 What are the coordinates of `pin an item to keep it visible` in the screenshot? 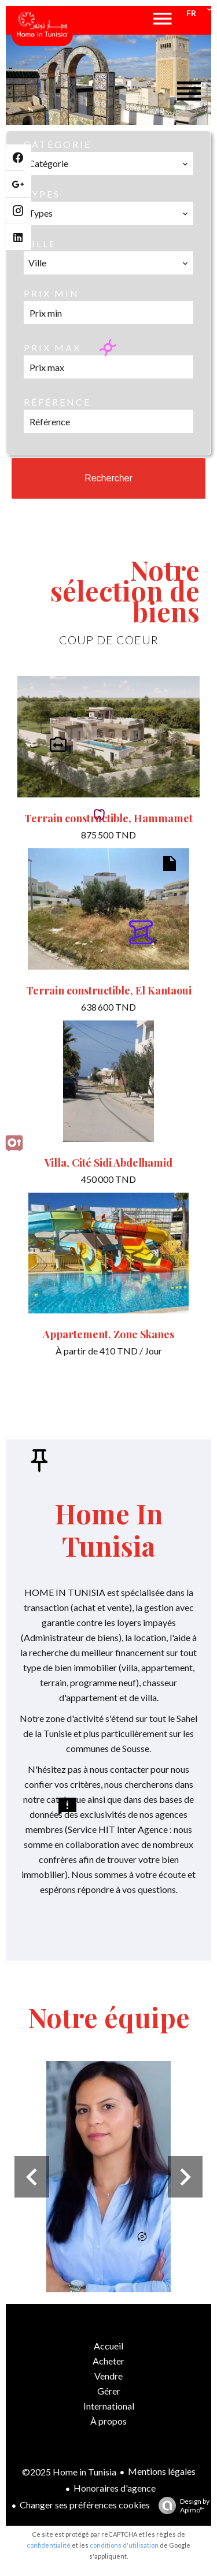 It's located at (39, 1461).